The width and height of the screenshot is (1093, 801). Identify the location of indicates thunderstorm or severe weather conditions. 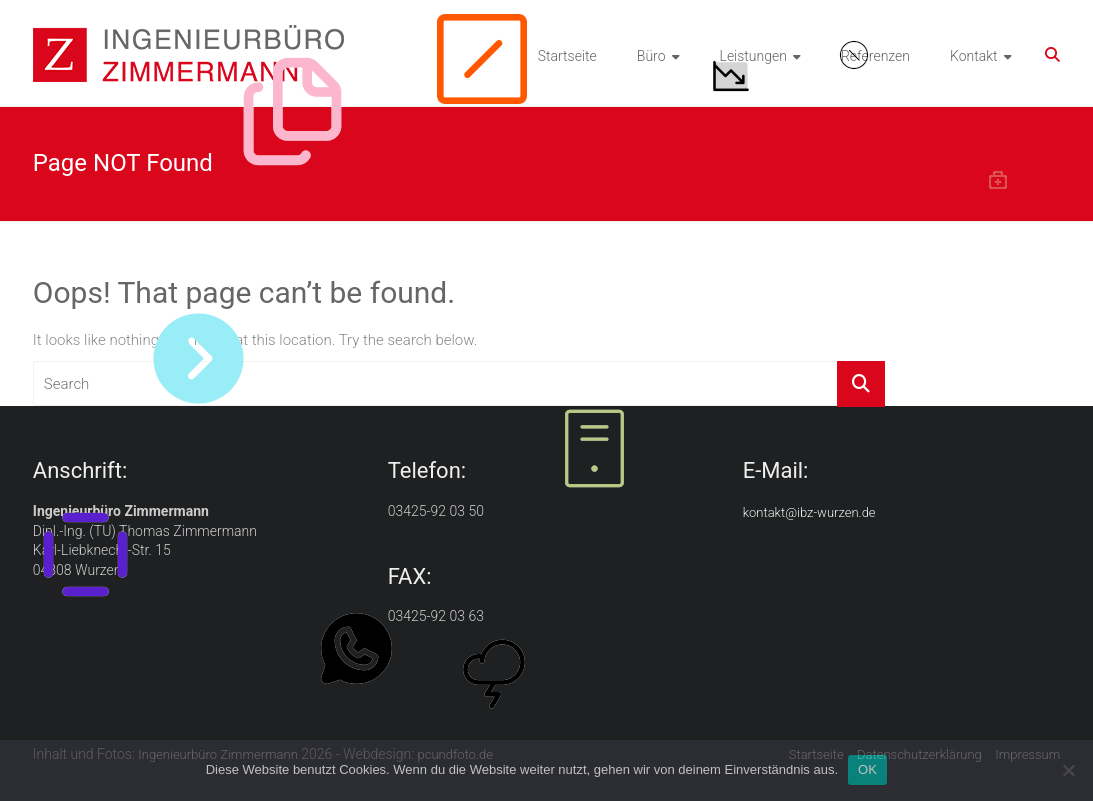
(494, 673).